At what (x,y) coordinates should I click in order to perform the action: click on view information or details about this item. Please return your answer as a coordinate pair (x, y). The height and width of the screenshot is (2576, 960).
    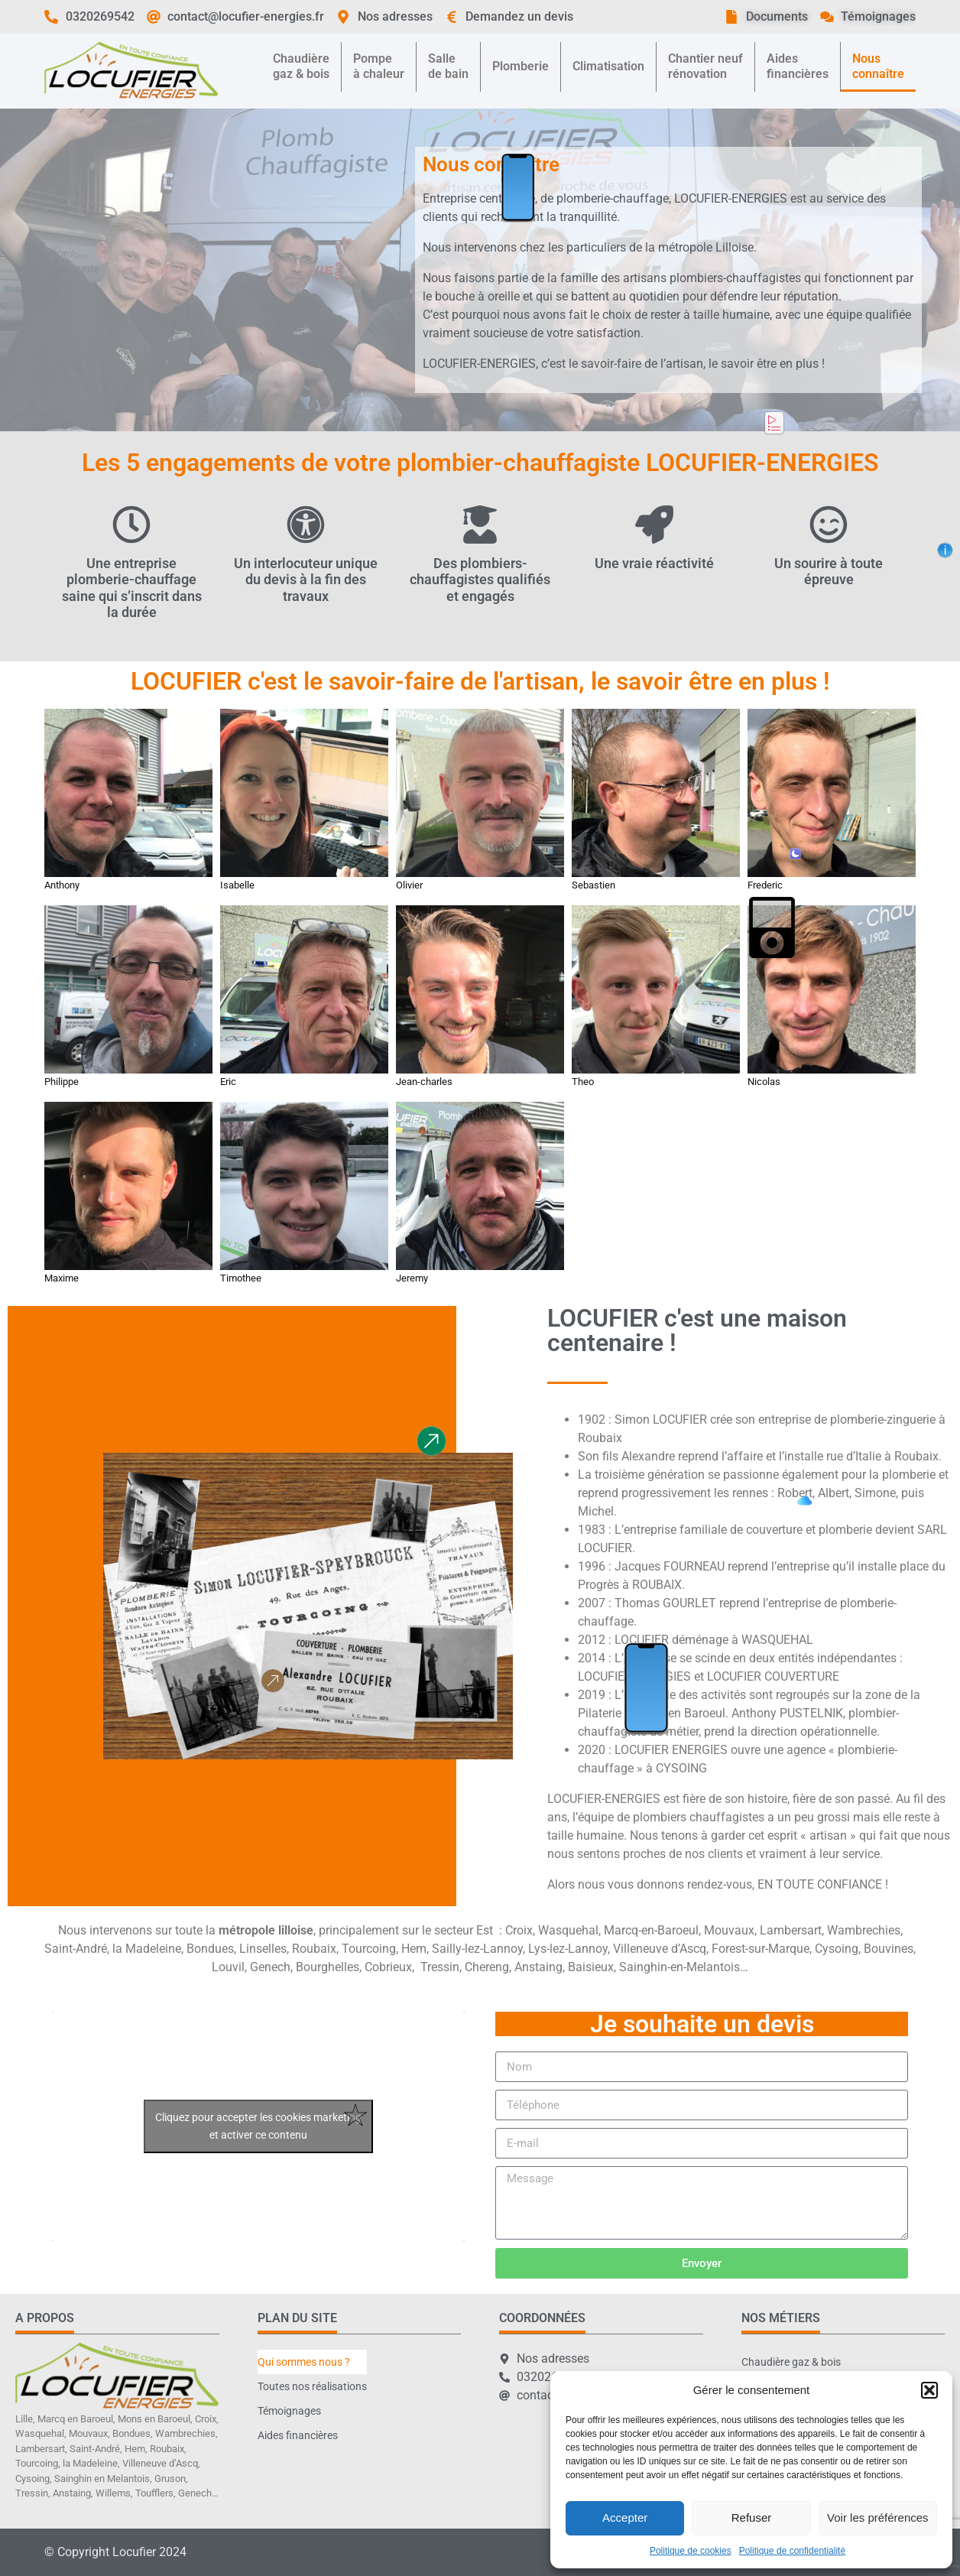
    Looking at the image, I should click on (945, 550).